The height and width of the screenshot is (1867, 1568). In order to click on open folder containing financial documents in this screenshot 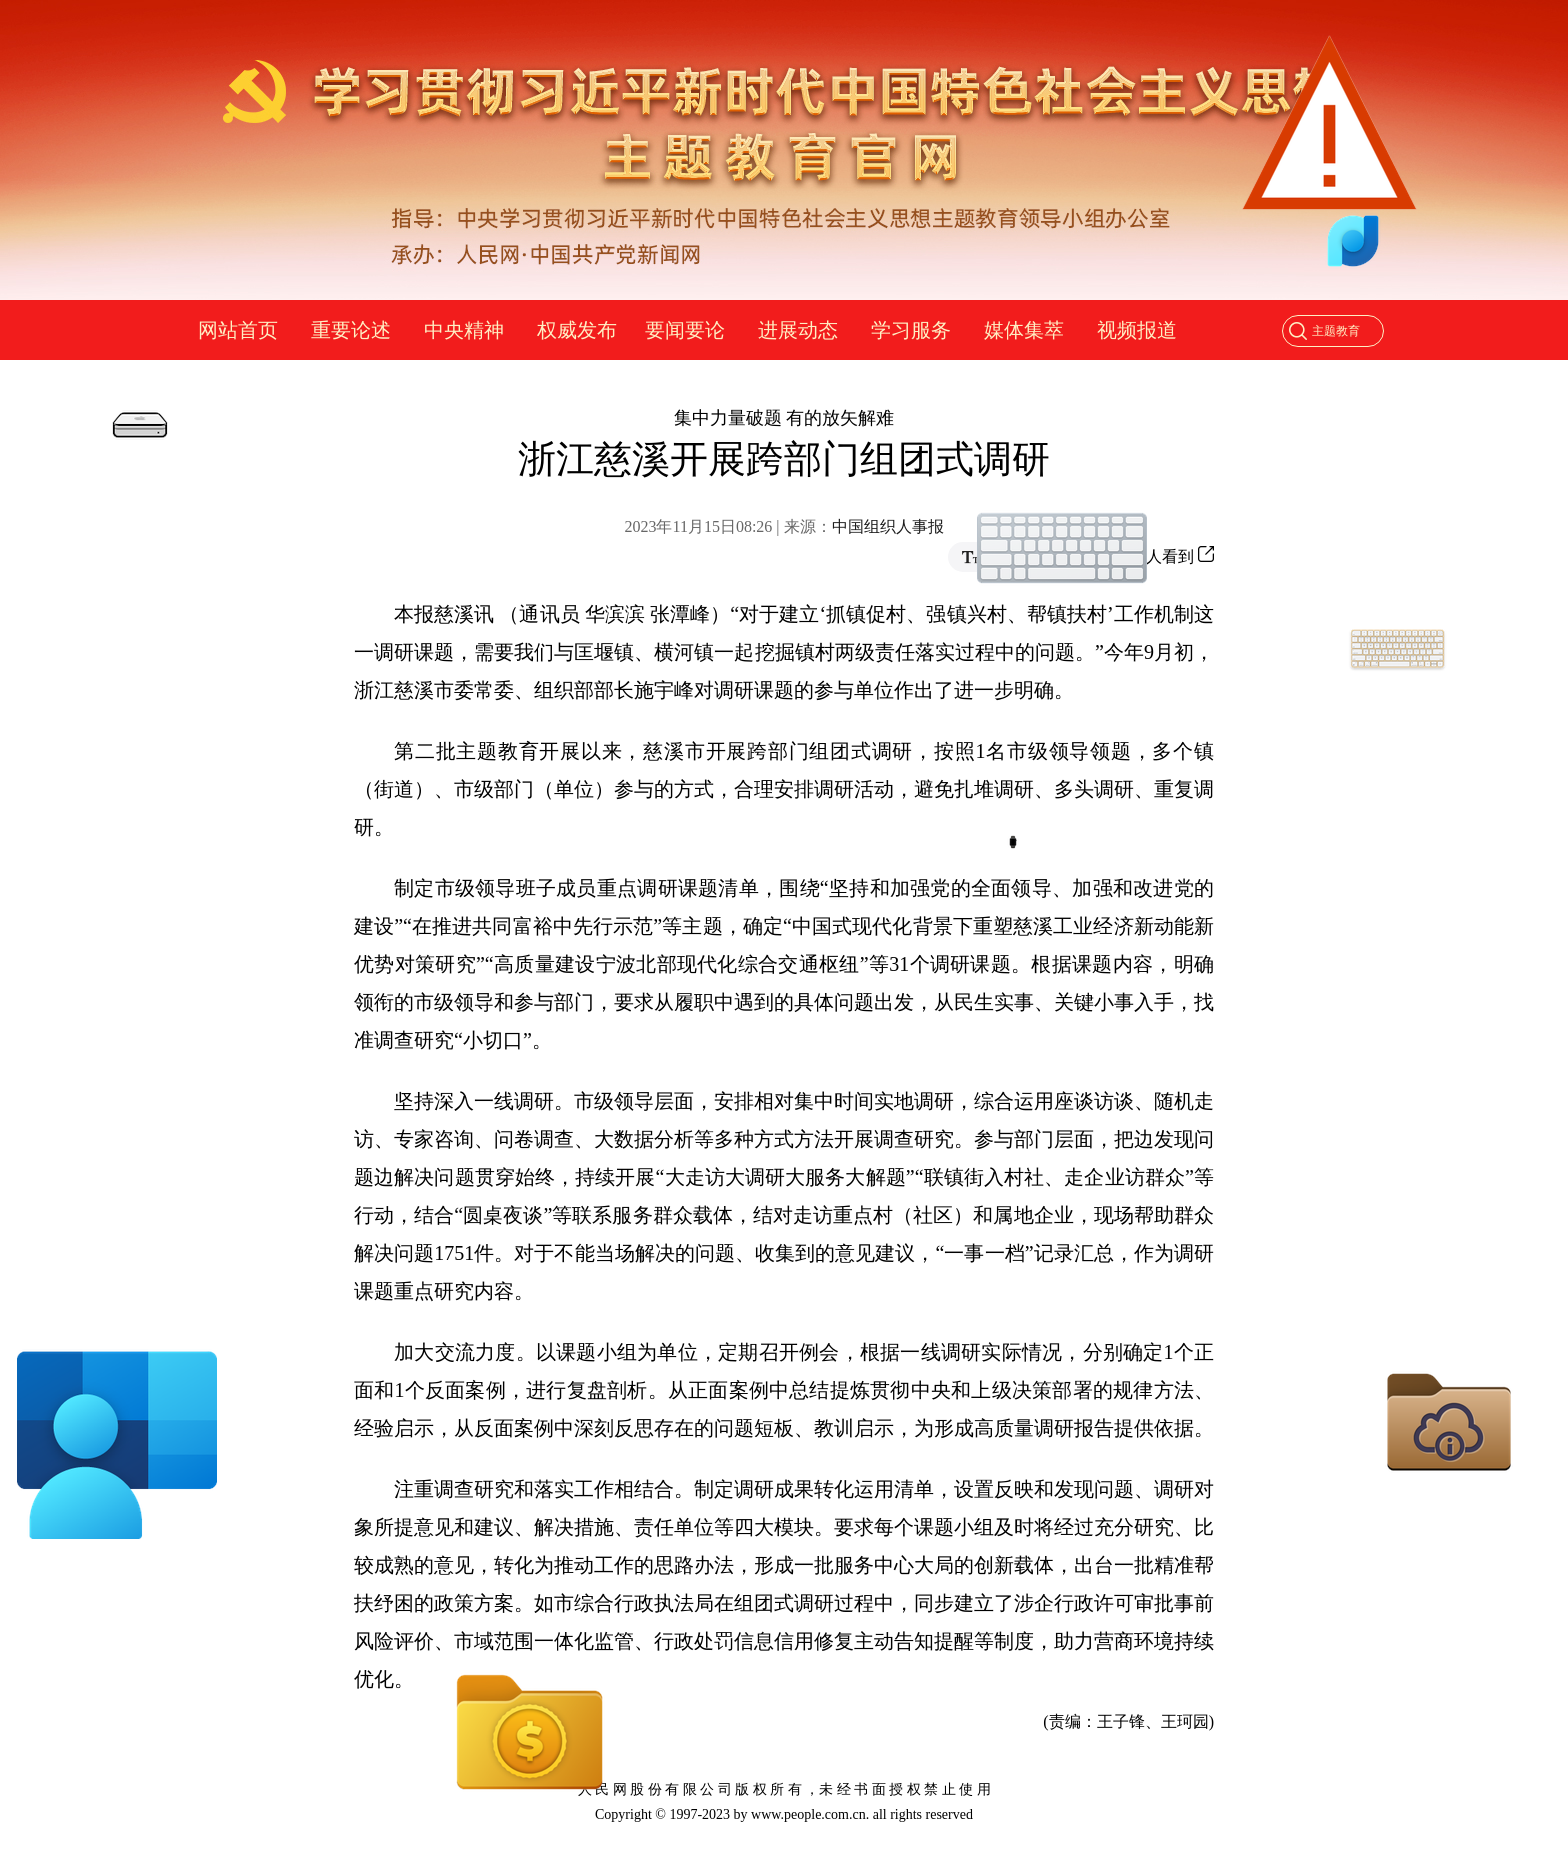, I will do `click(529, 1736)`.